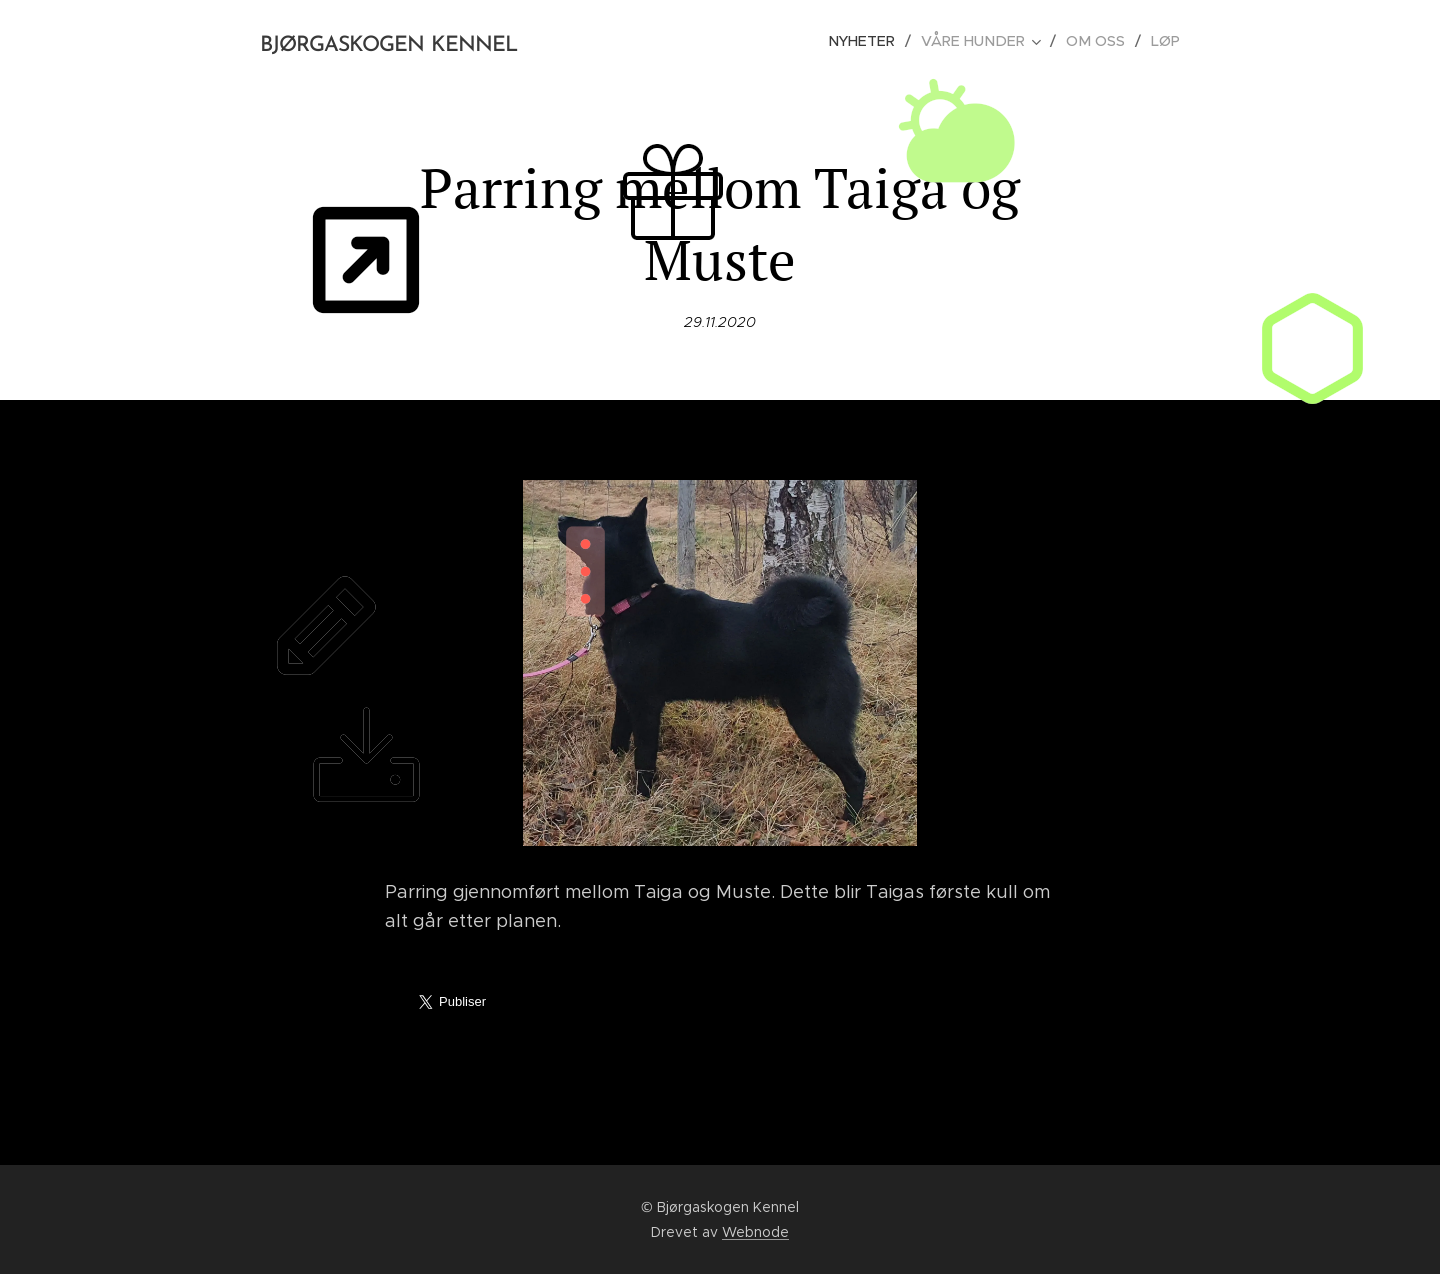 This screenshot has width=1440, height=1274. I want to click on view or redeem a gift, so click(673, 198).